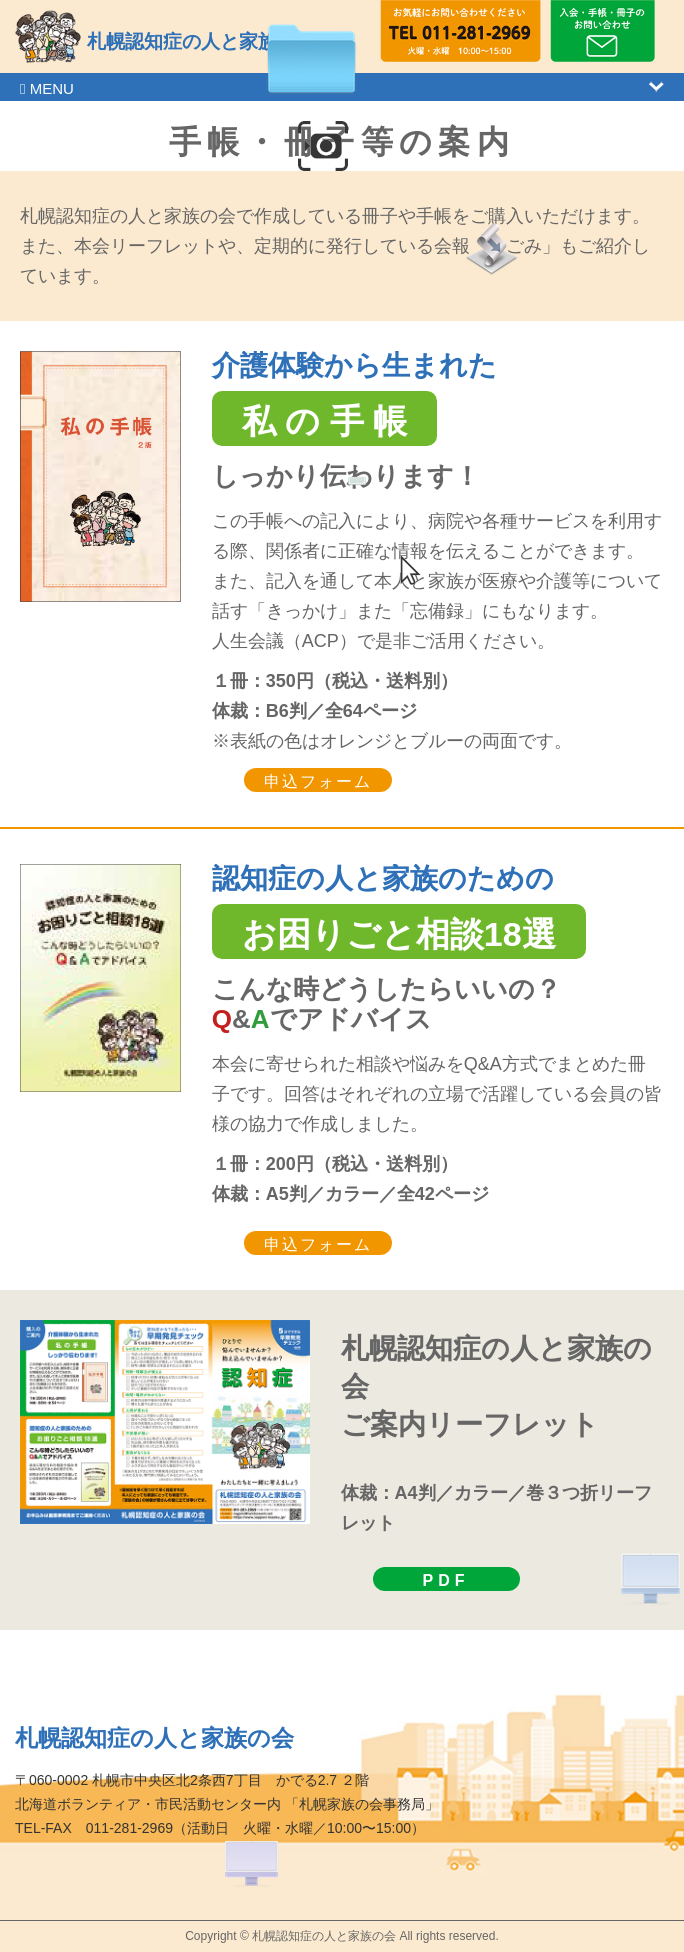 This screenshot has height=1952, width=684. What do you see at coordinates (650, 1577) in the screenshot?
I see `indicates a blue iMac device in your system` at bounding box center [650, 1577].